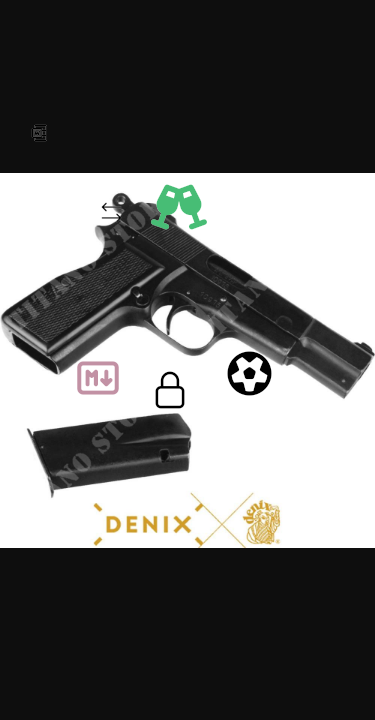  What do you see at coordinates (179, 207) in the screenshot?
I see `celebrate an achievement or milestone` at bounding box center [179, 207].